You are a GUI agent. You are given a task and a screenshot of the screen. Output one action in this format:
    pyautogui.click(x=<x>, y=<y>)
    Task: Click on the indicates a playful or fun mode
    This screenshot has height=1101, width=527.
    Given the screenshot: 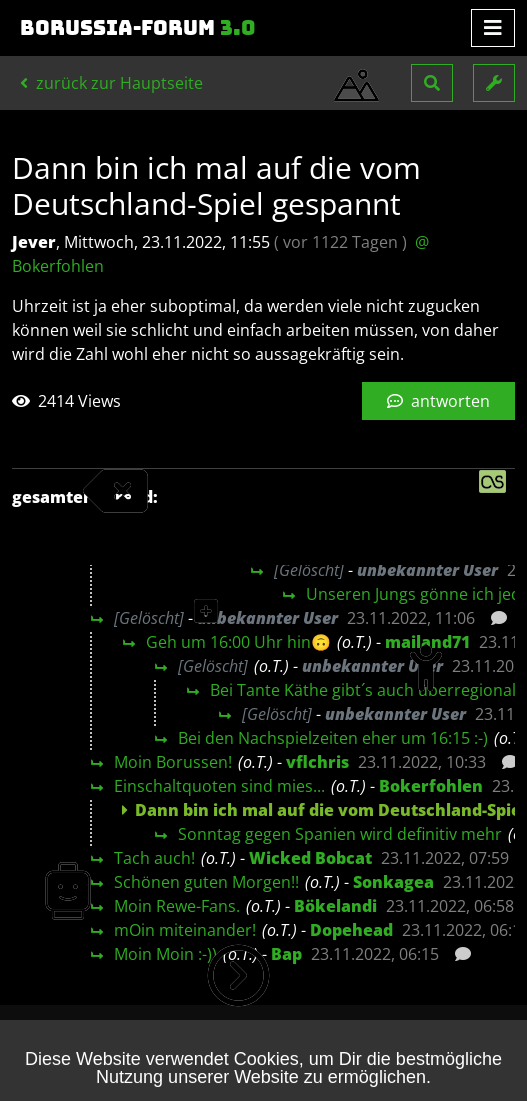 What is the action you would take?
    pyautogui.click(x=68, y=891)
    